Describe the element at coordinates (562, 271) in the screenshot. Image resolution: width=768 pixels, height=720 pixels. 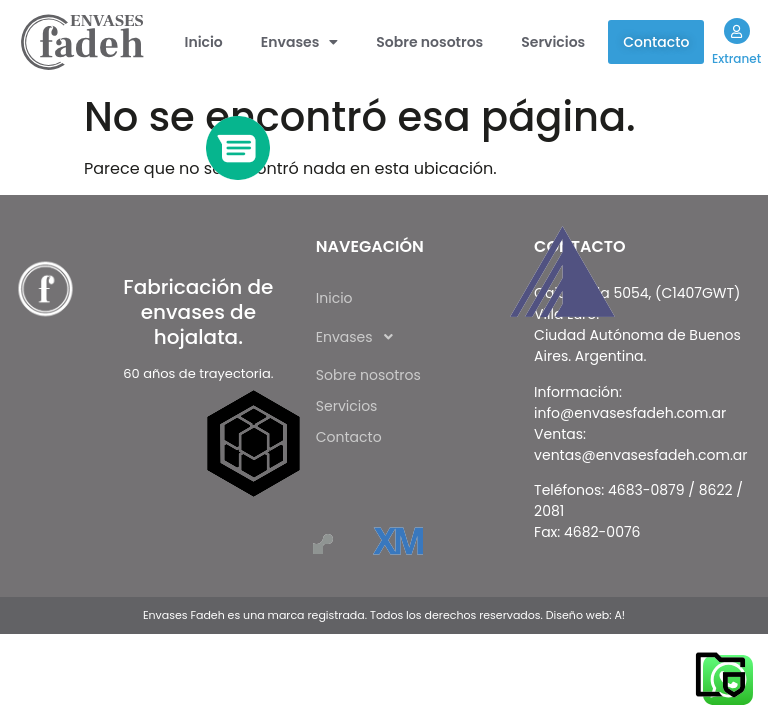
I see `exoscale cloud services logo` at that location.